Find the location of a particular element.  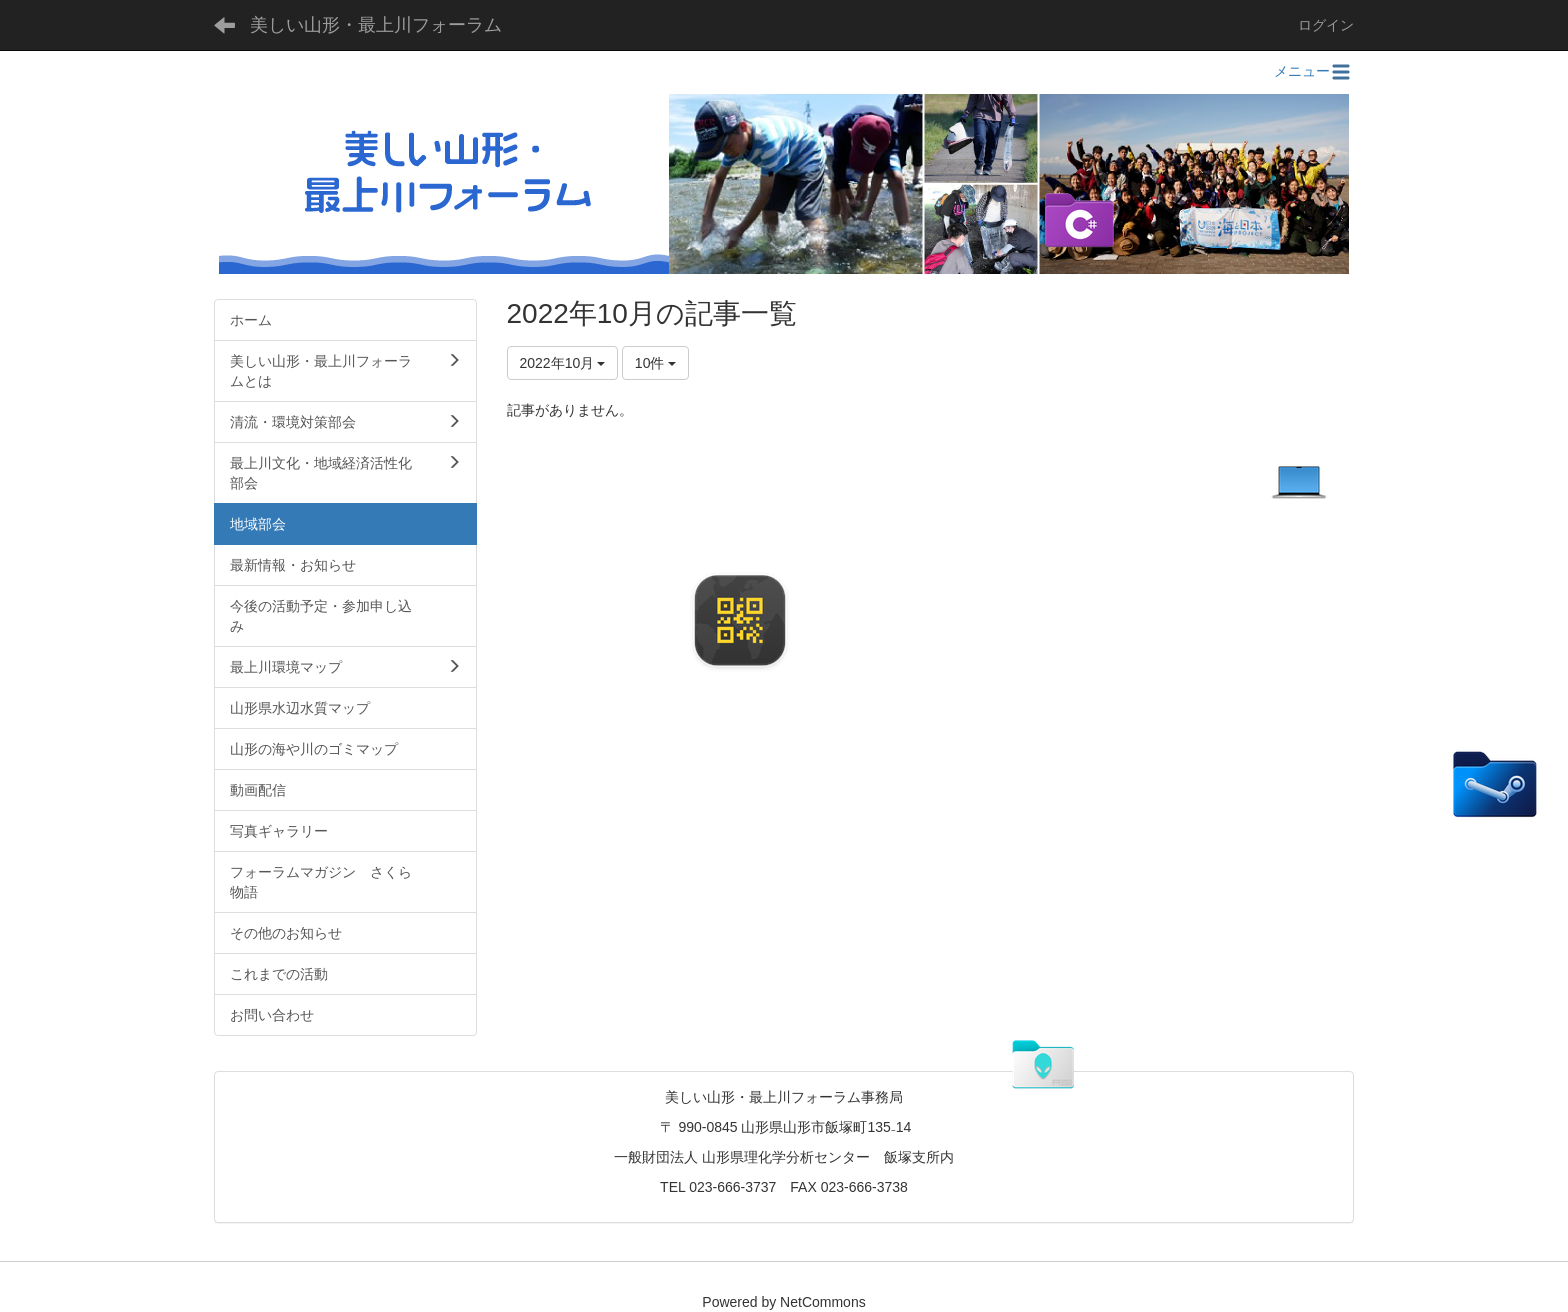

open your Steam games folder is located at coordinates (1494, 786).